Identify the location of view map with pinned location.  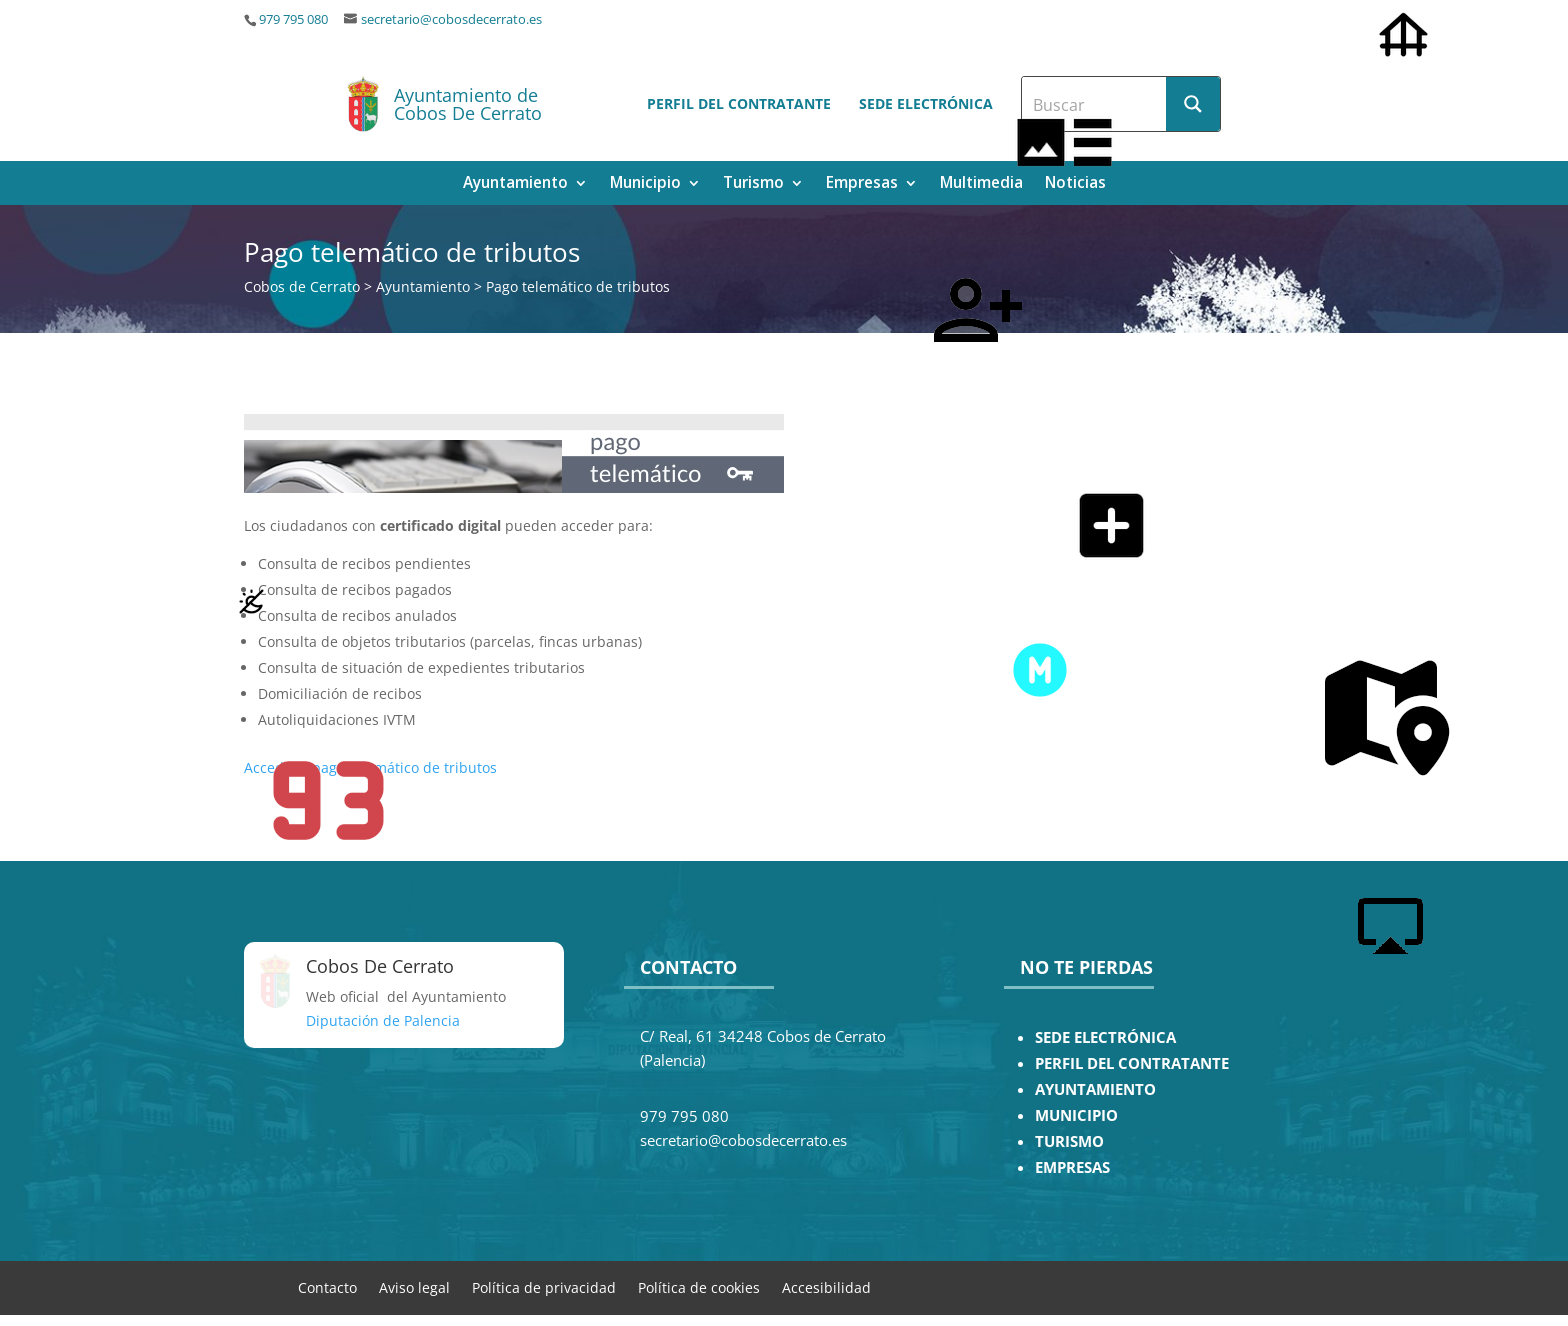
(1381, 713).